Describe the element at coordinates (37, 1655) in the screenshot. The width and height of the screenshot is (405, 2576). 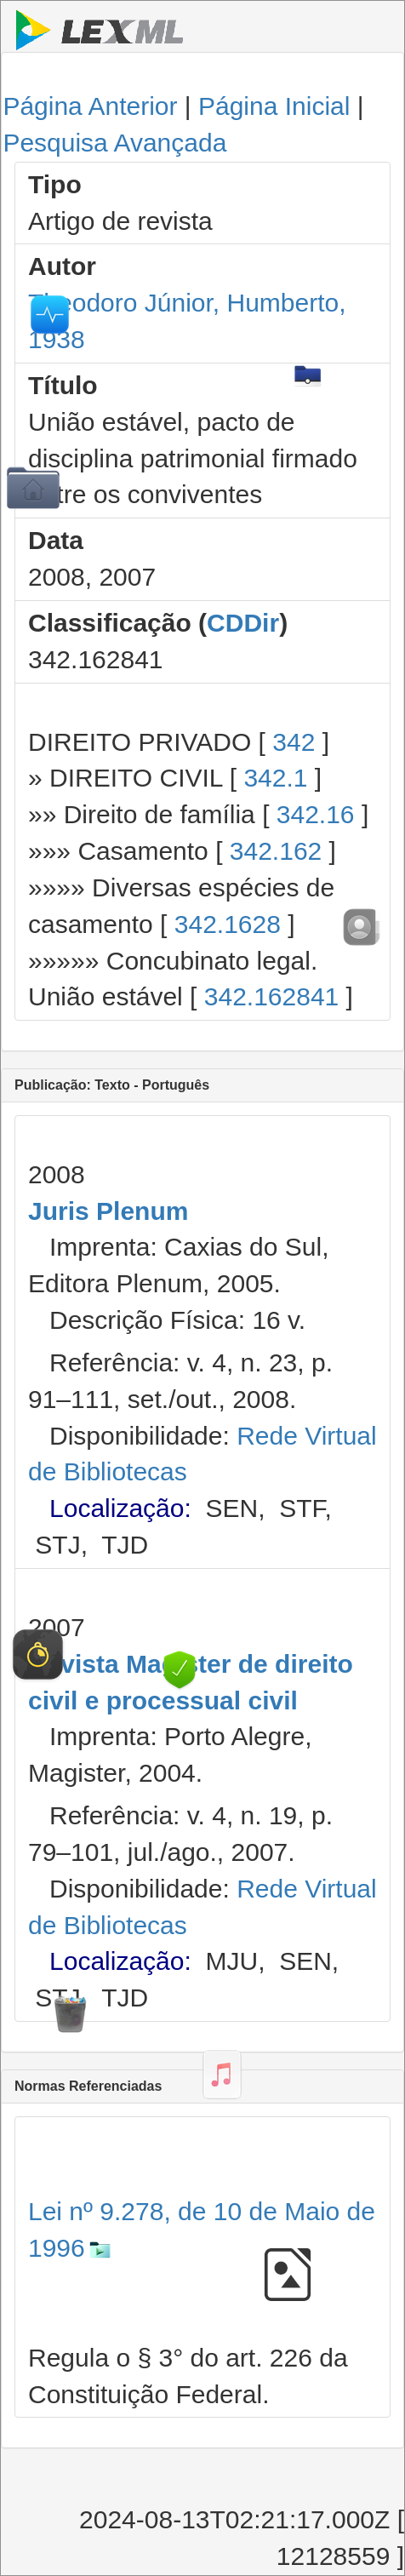
I see `manage cookie preferences in your browser` at that location.